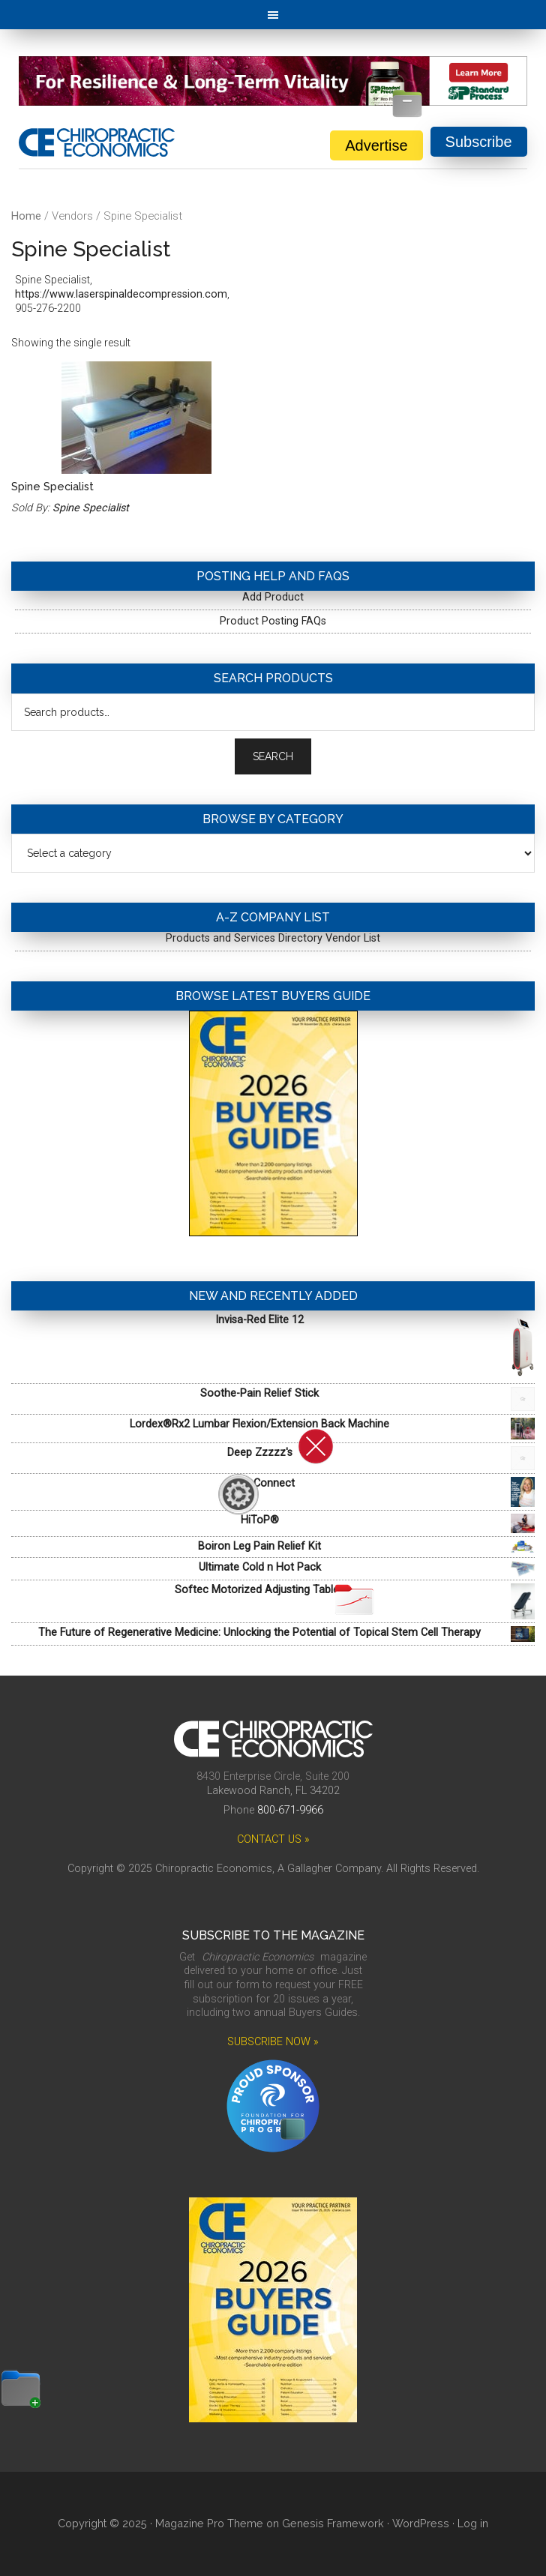 The image size is (546, 2576). Describe the element at coordinates (20, 2388) in the screenshot. I see `create a new folder` at that location.